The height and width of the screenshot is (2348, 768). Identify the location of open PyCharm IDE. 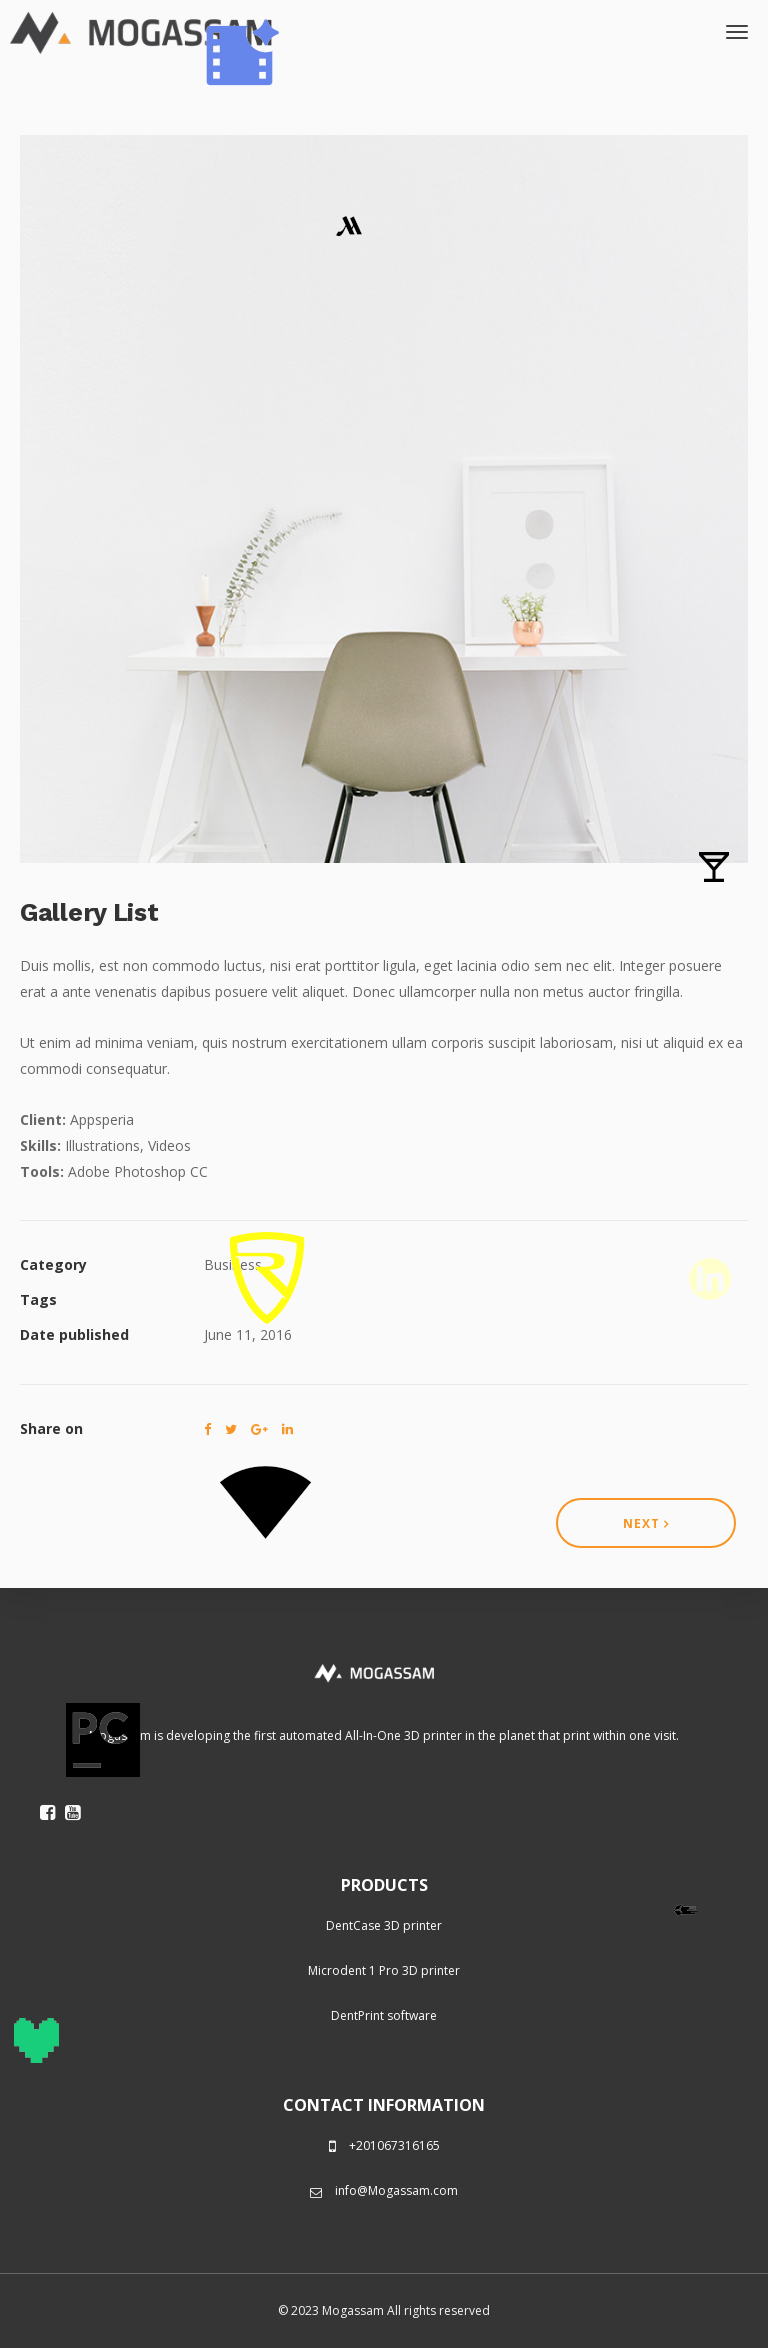
(103, 1740).